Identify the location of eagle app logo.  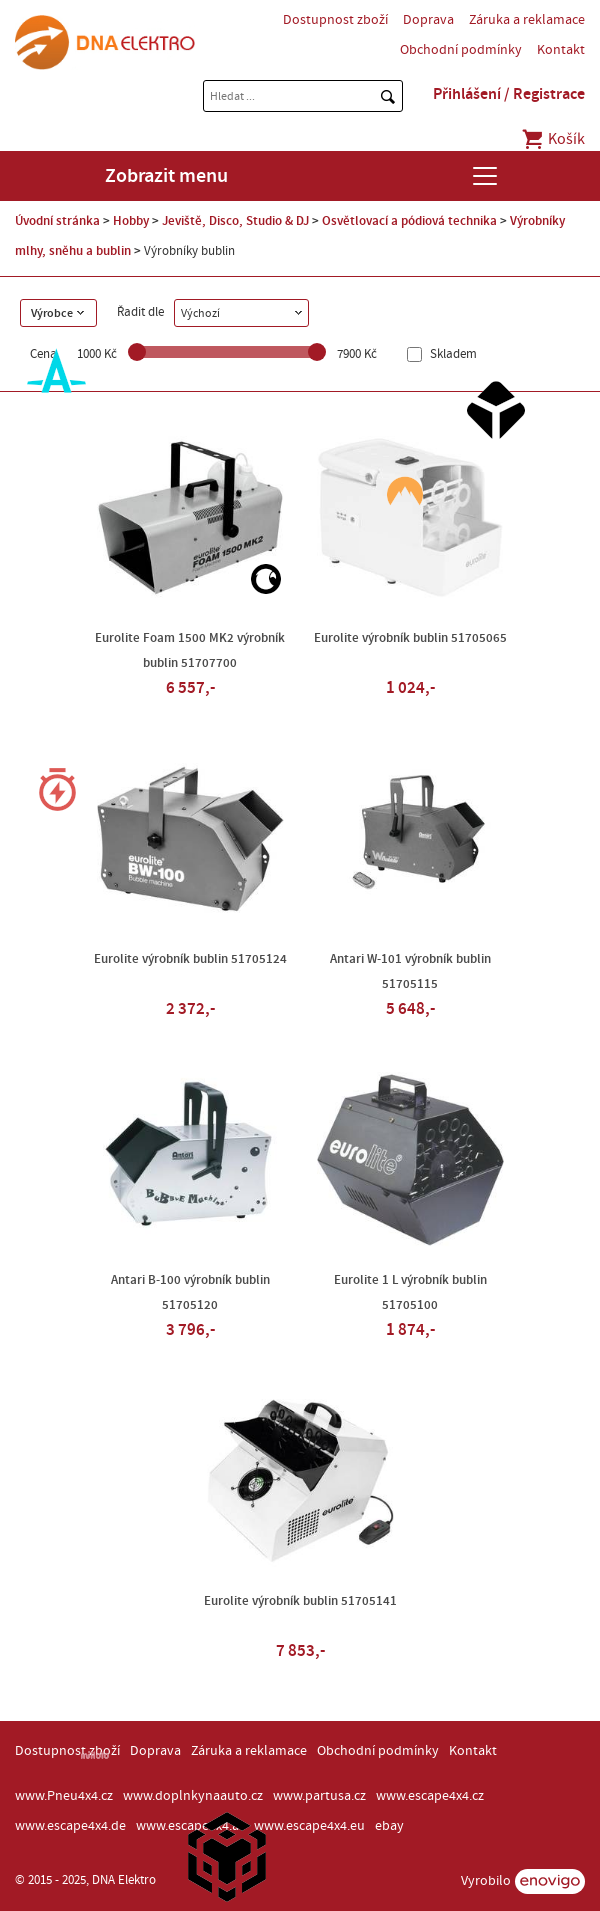
(266, 579).